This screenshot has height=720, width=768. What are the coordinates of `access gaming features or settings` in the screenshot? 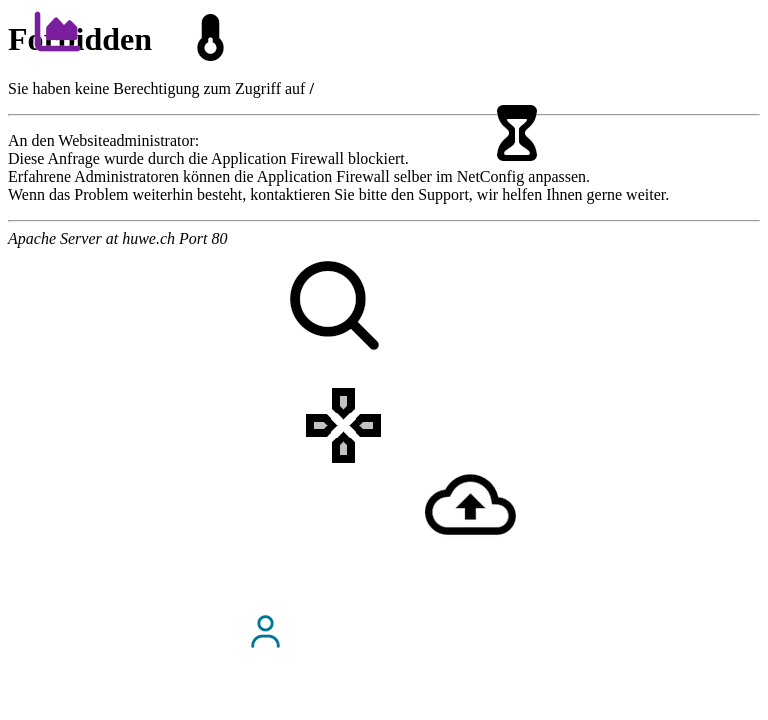 It's located at (343, 425).